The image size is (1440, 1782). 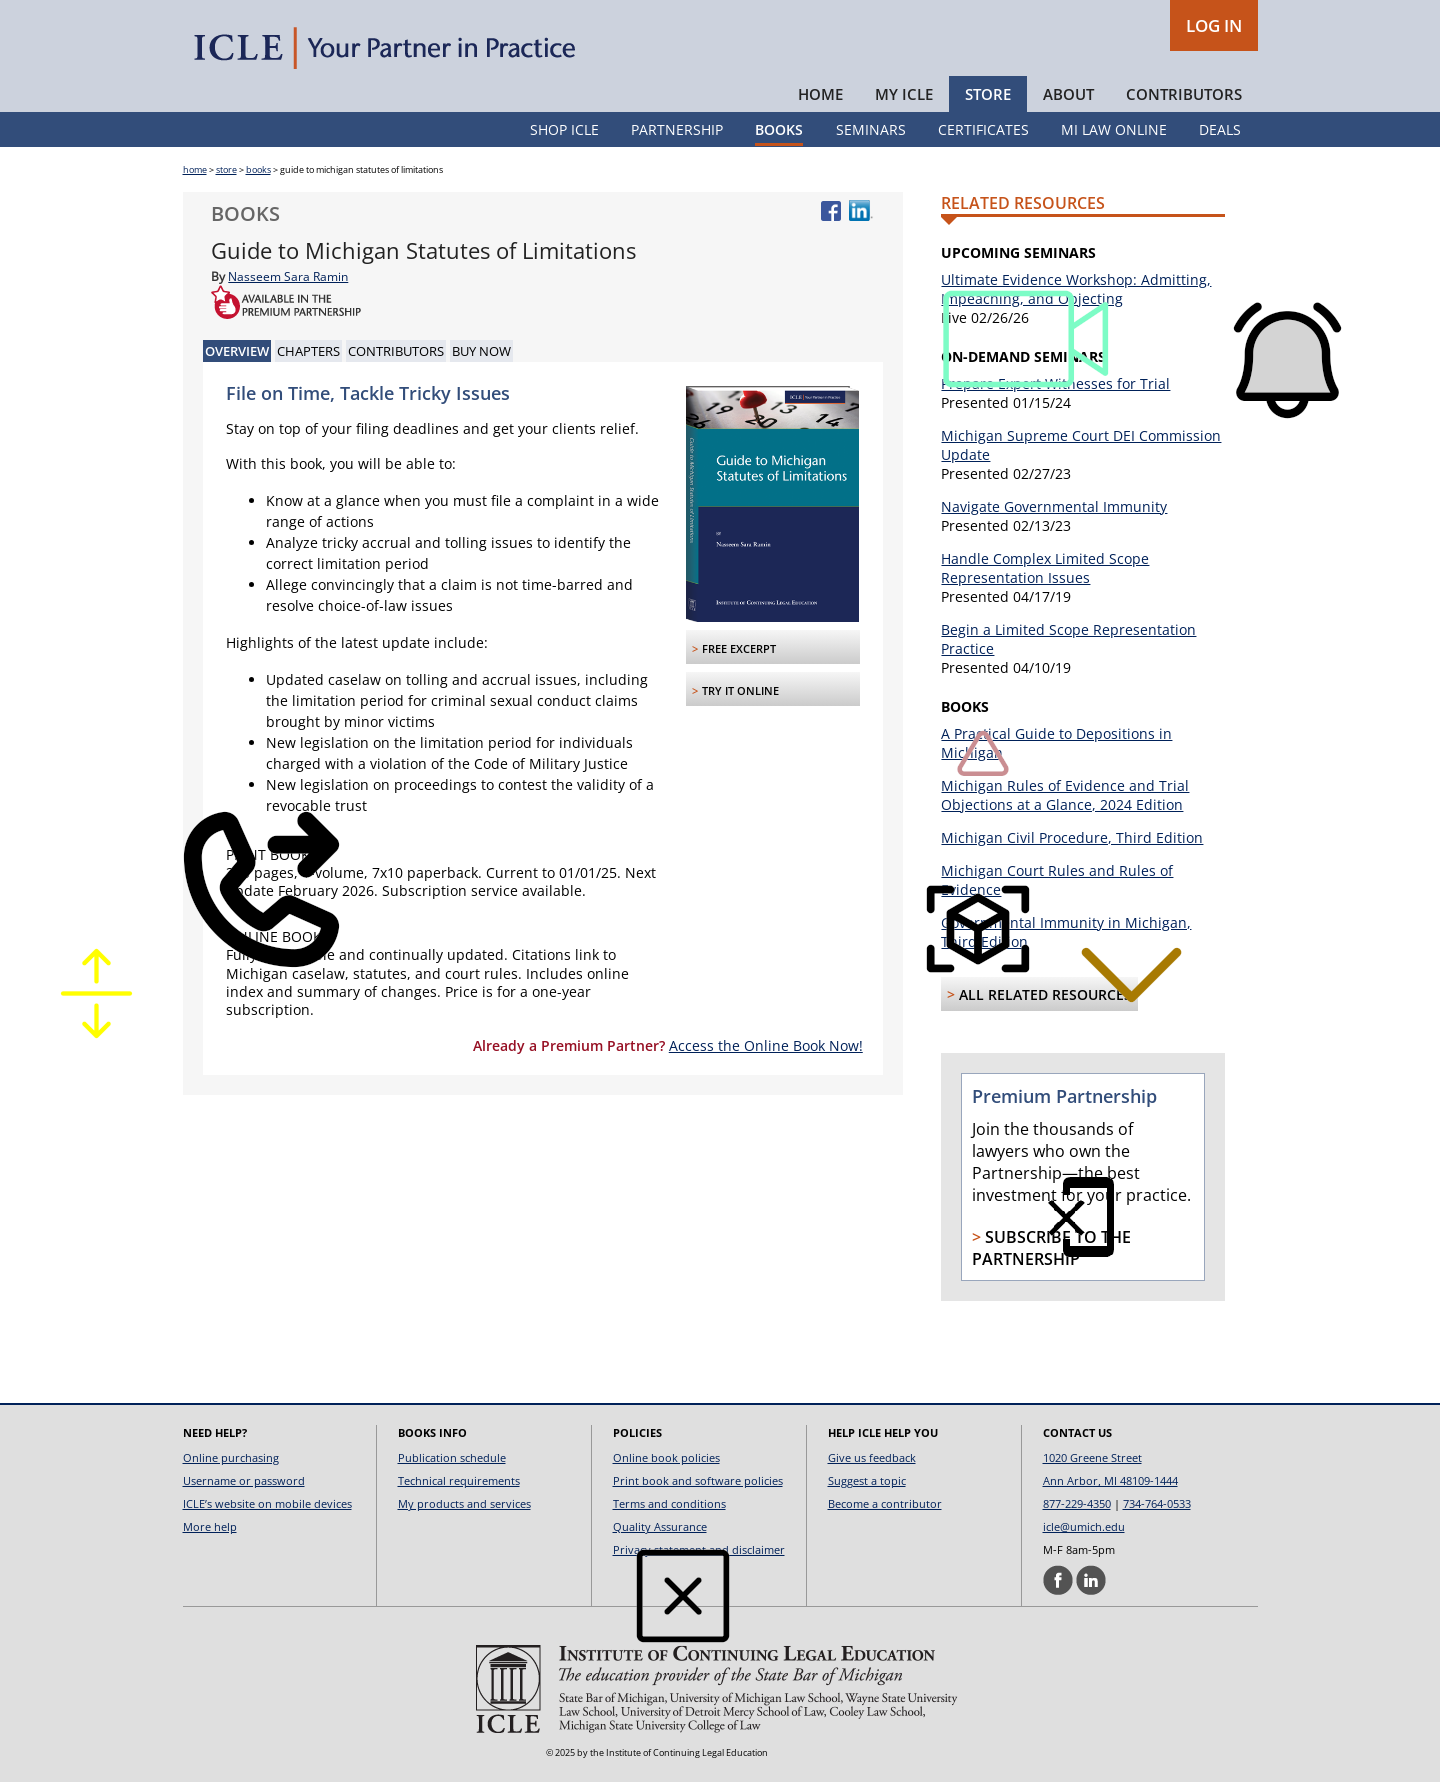 What do you see at coordinates (1081, 1217) in the screenshot?
I see `disconnect or unlink a mobile device` at bounding box center [1081, 1217].